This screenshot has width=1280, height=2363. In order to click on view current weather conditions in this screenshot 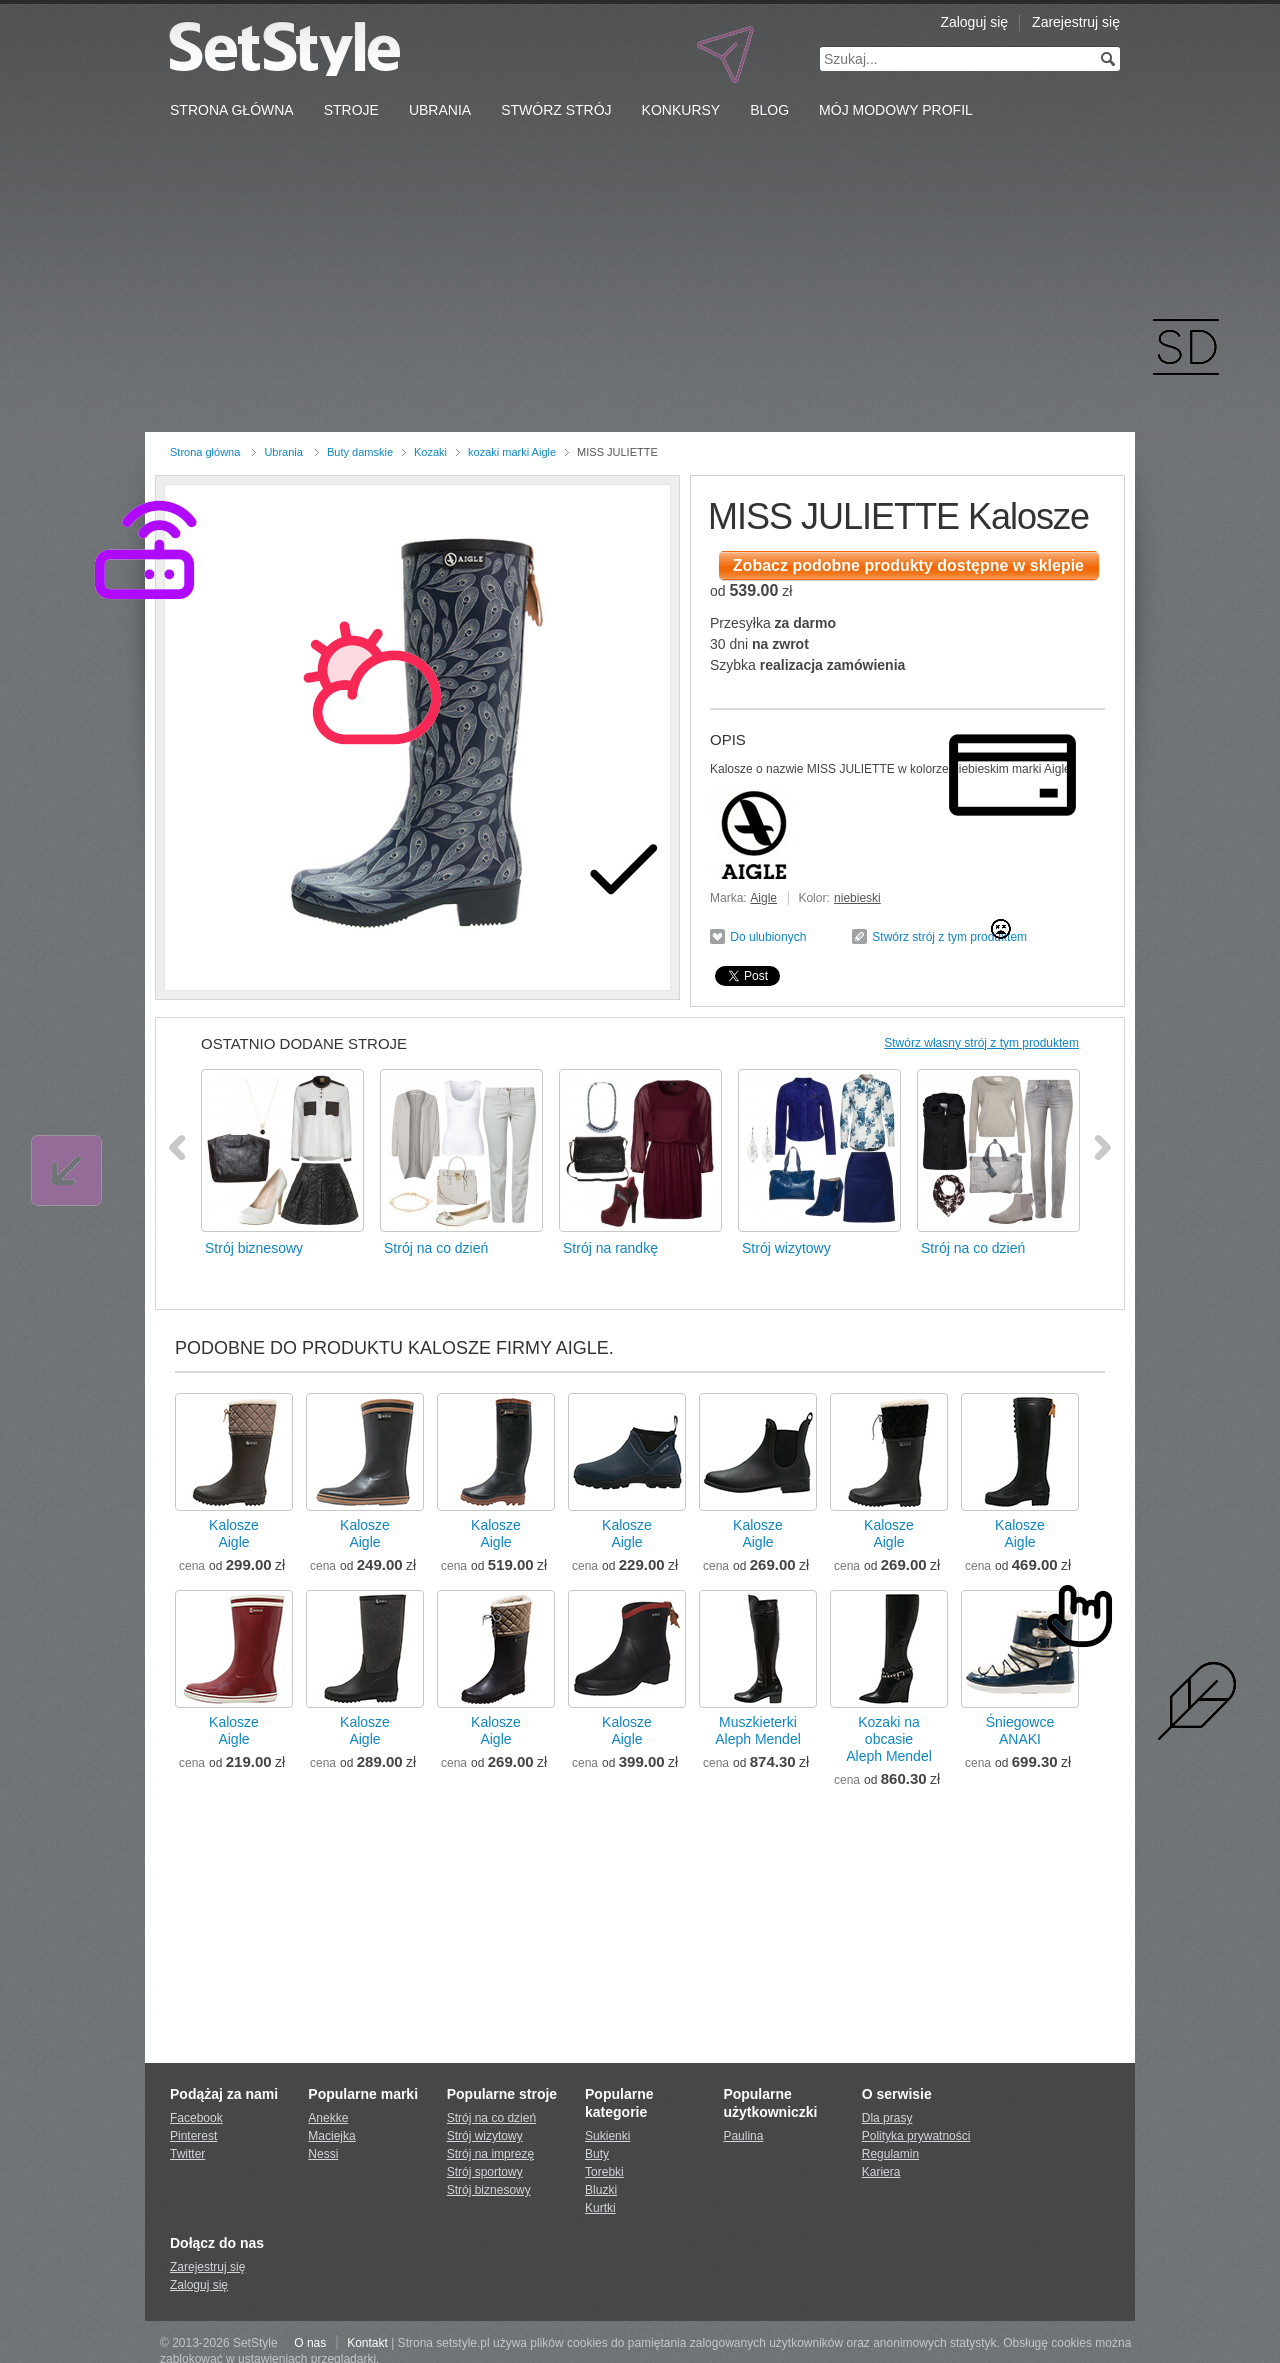, I will do `click(372, 685)`.